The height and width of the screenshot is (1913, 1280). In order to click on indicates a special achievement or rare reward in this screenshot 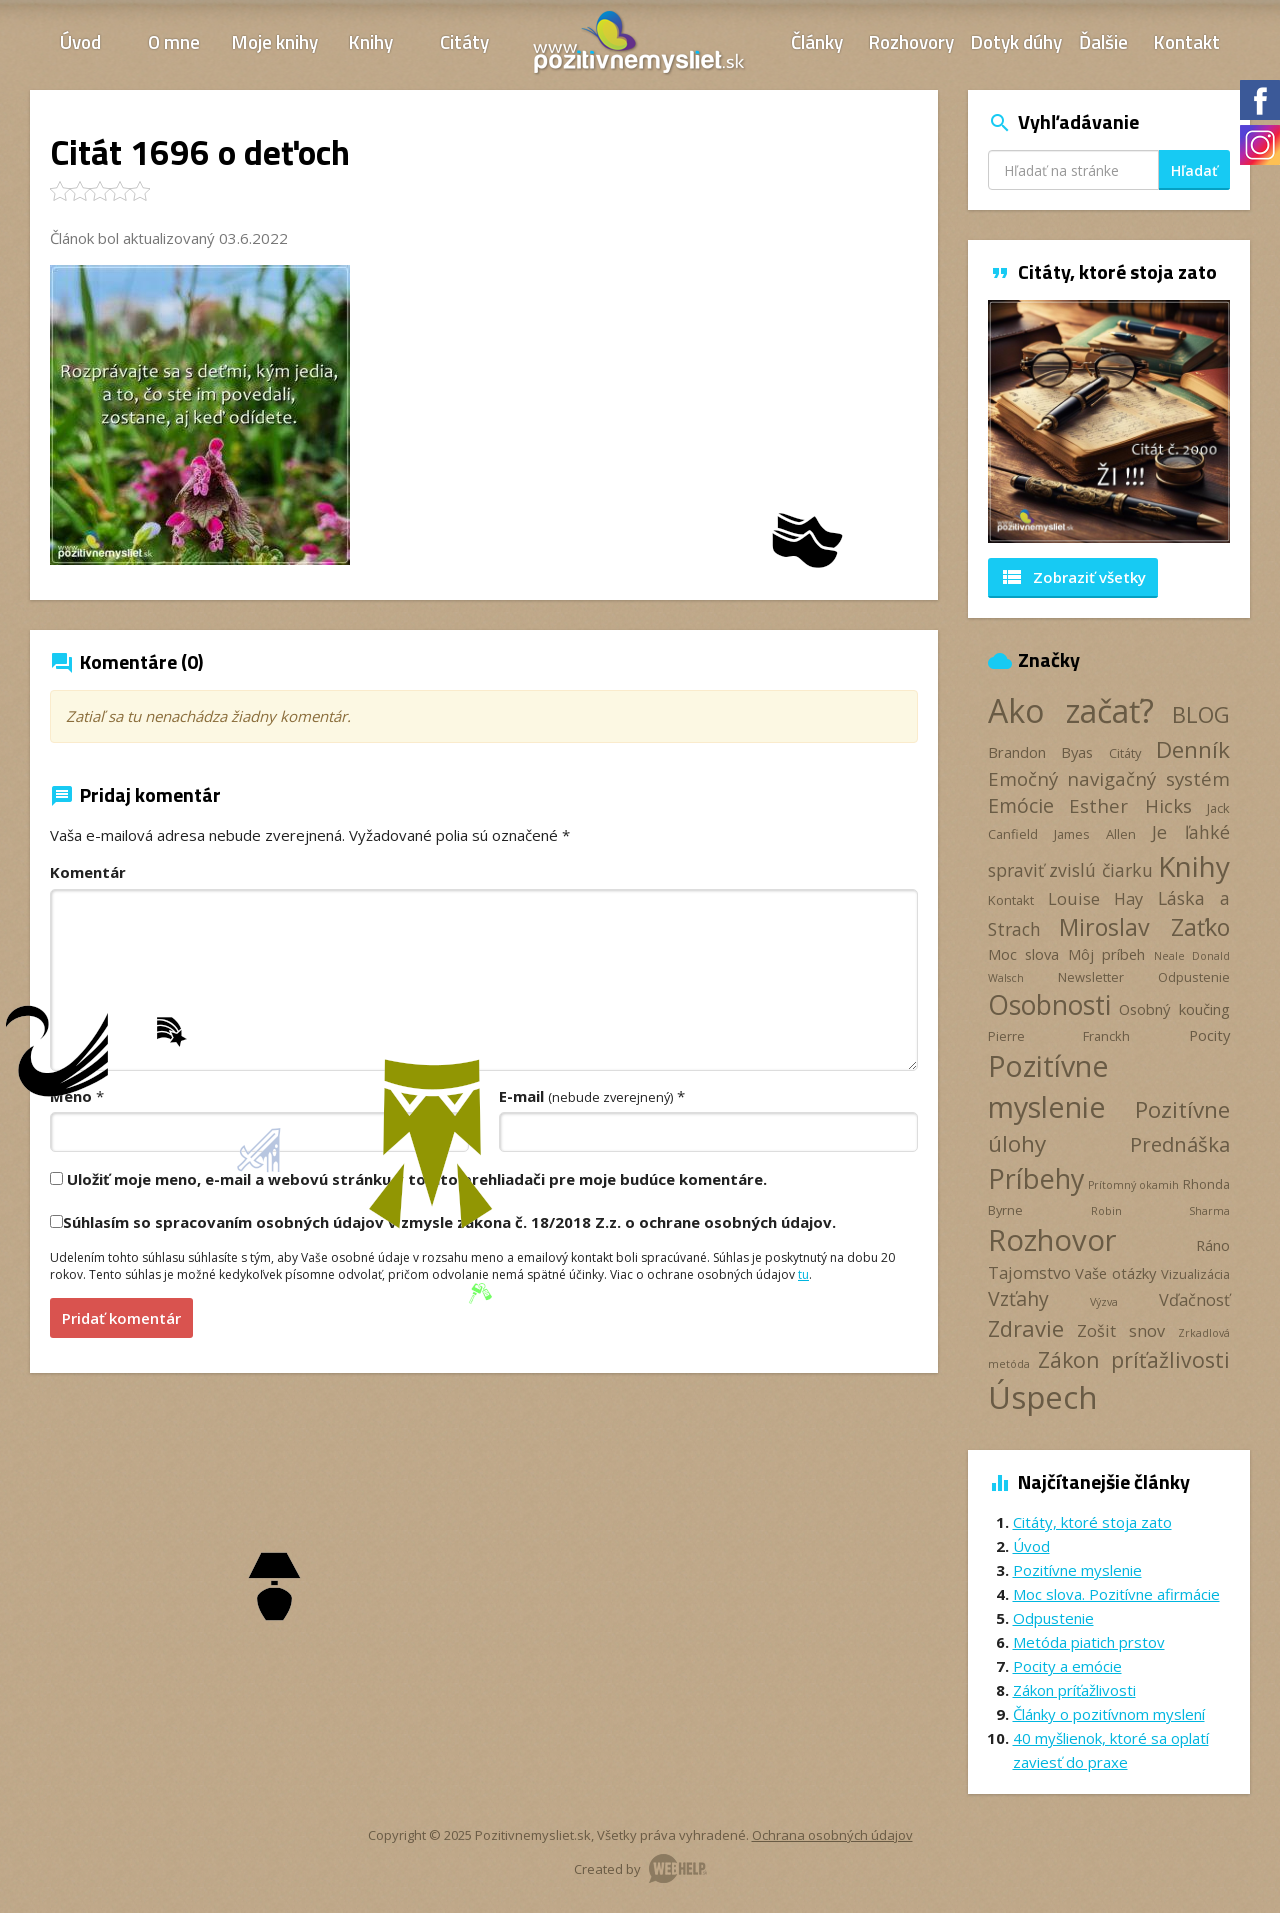, I will do `click(173, 1033)`.